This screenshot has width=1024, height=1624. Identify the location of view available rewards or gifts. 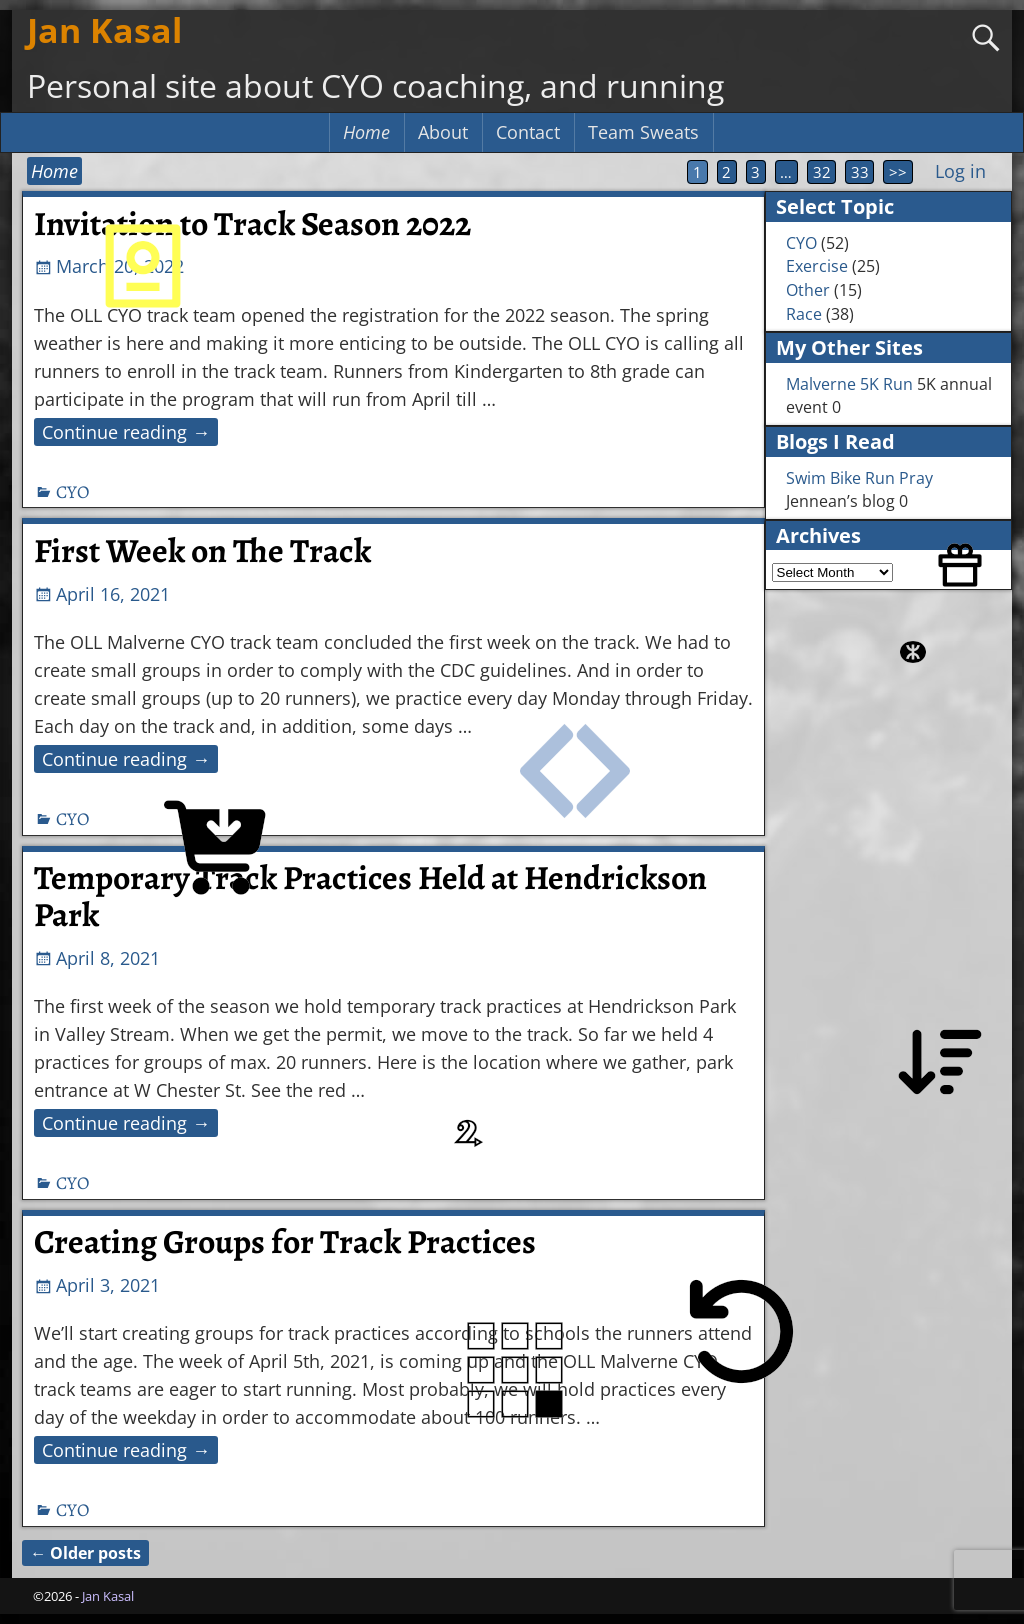
(960, 565).